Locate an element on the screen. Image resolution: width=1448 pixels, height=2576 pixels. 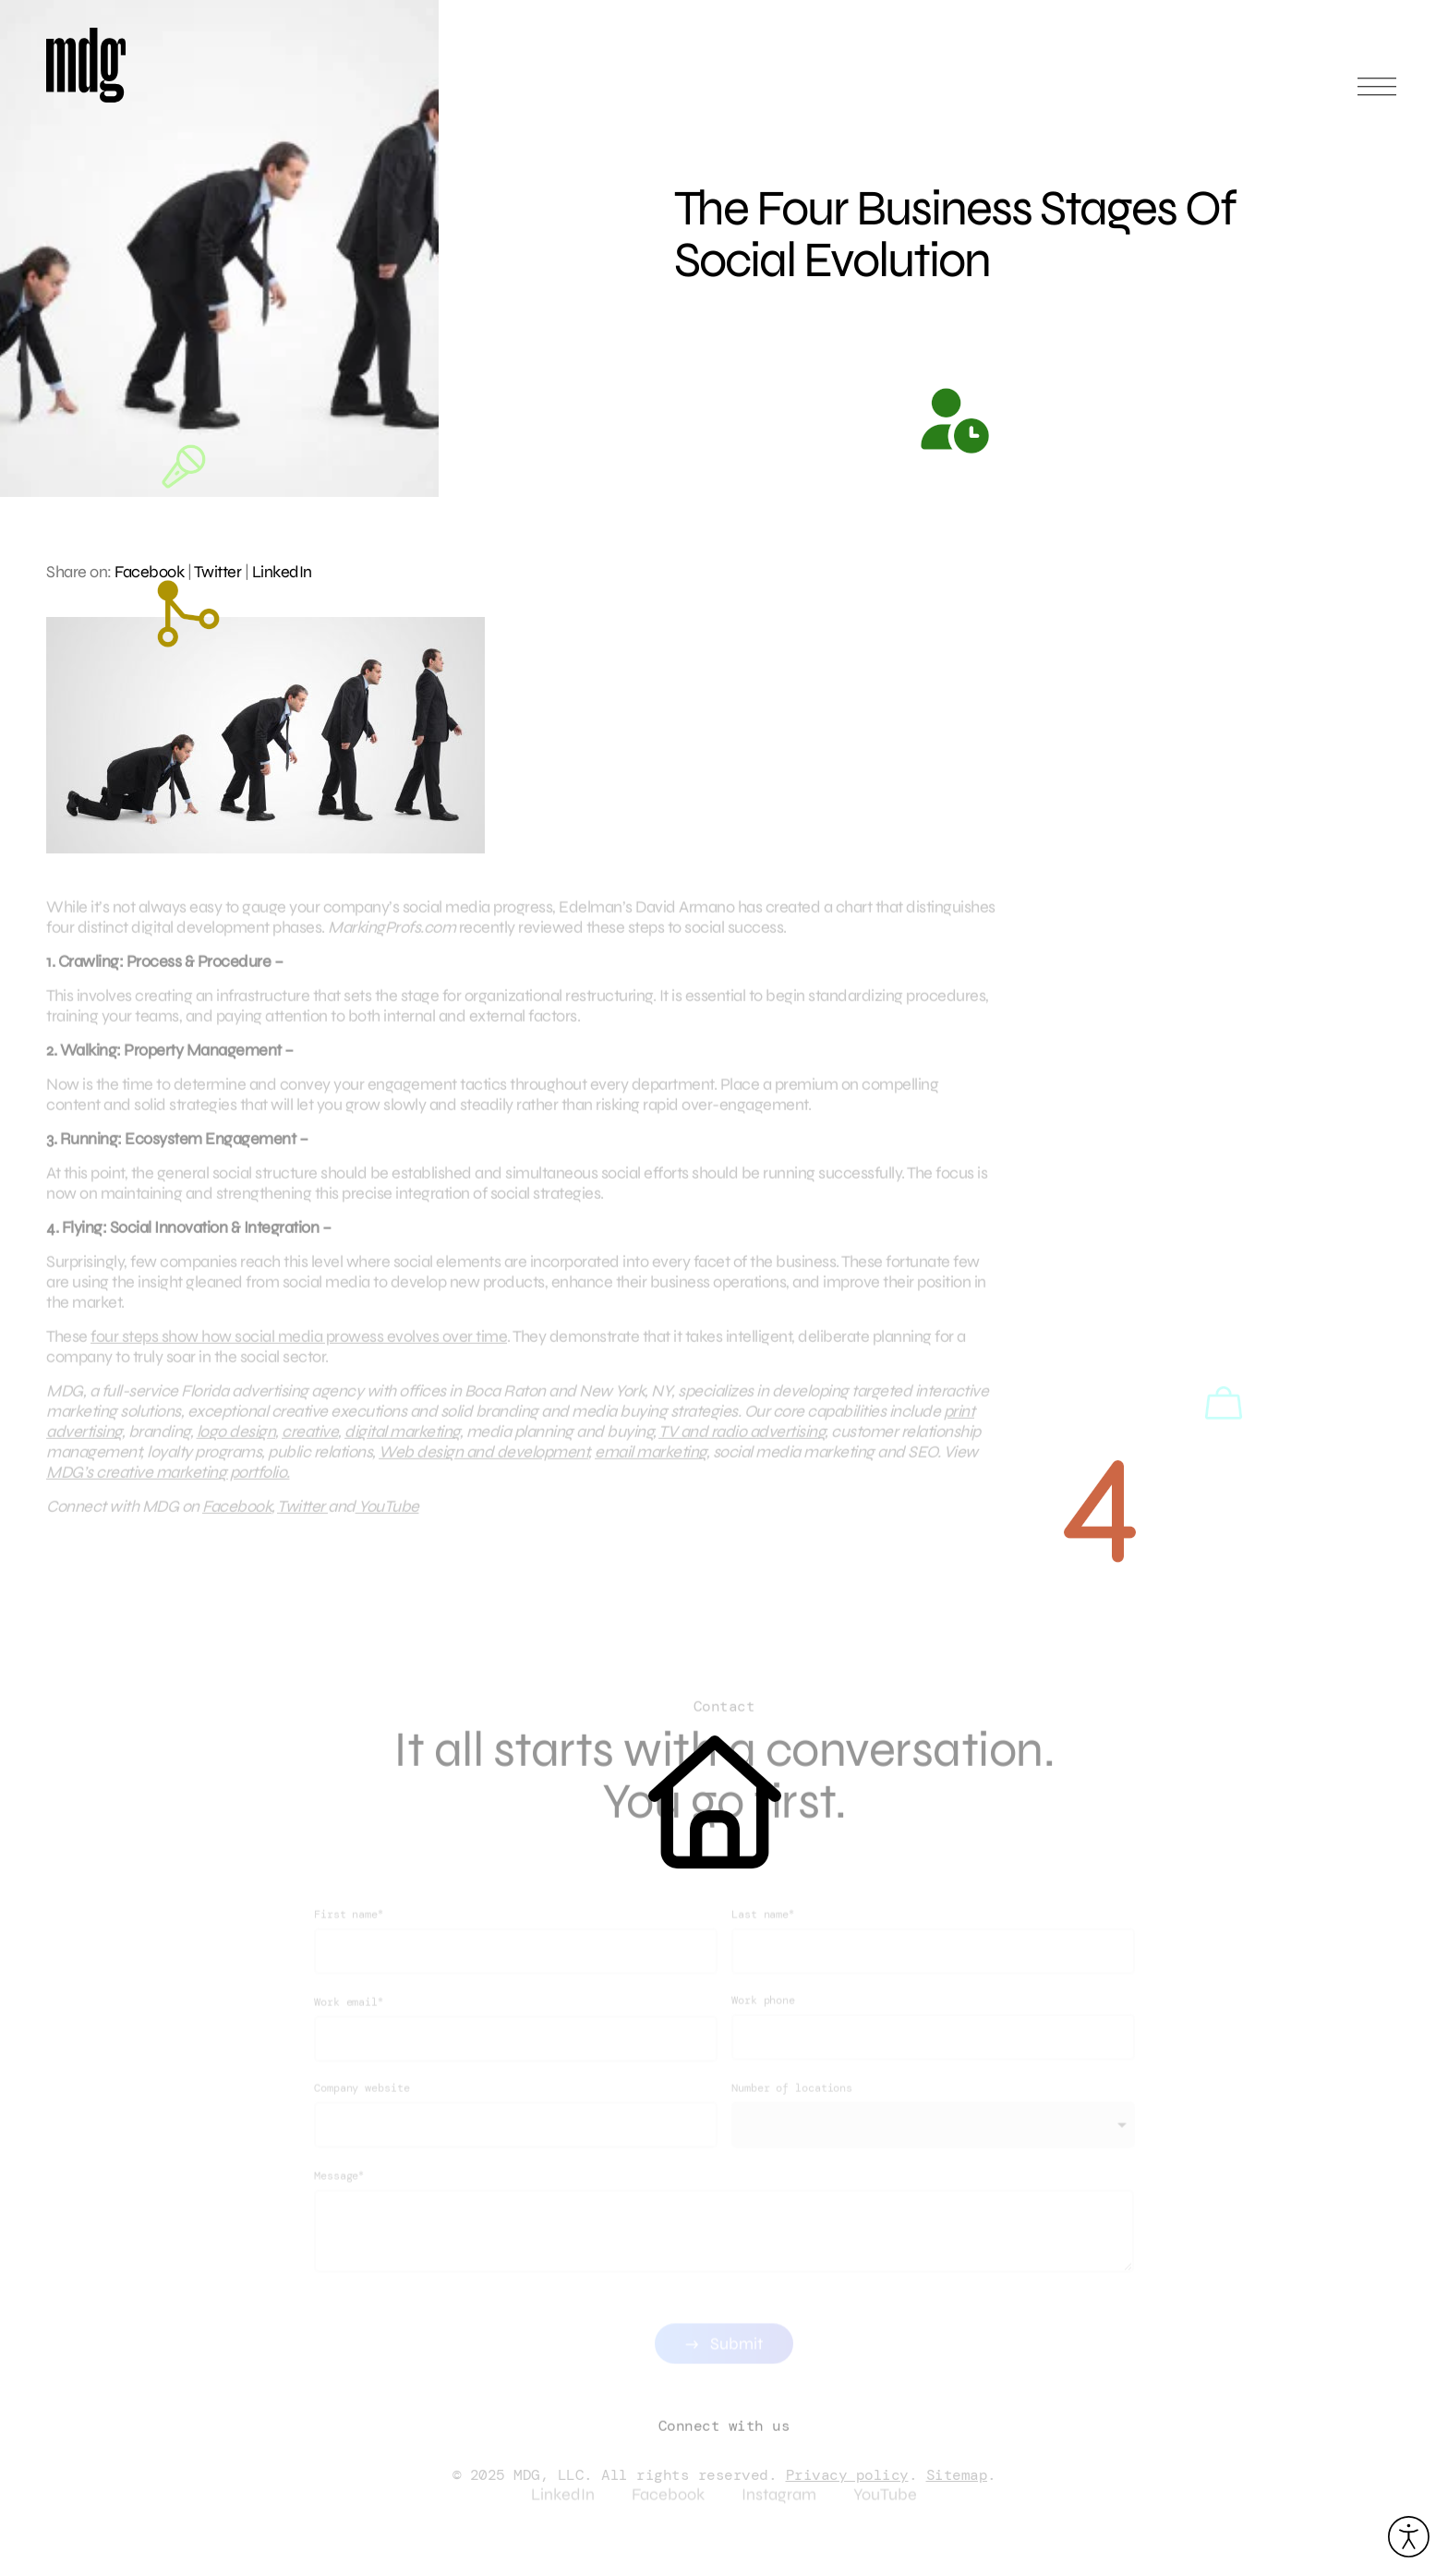
navigate to home screen is located at coordinates (715, 1802).